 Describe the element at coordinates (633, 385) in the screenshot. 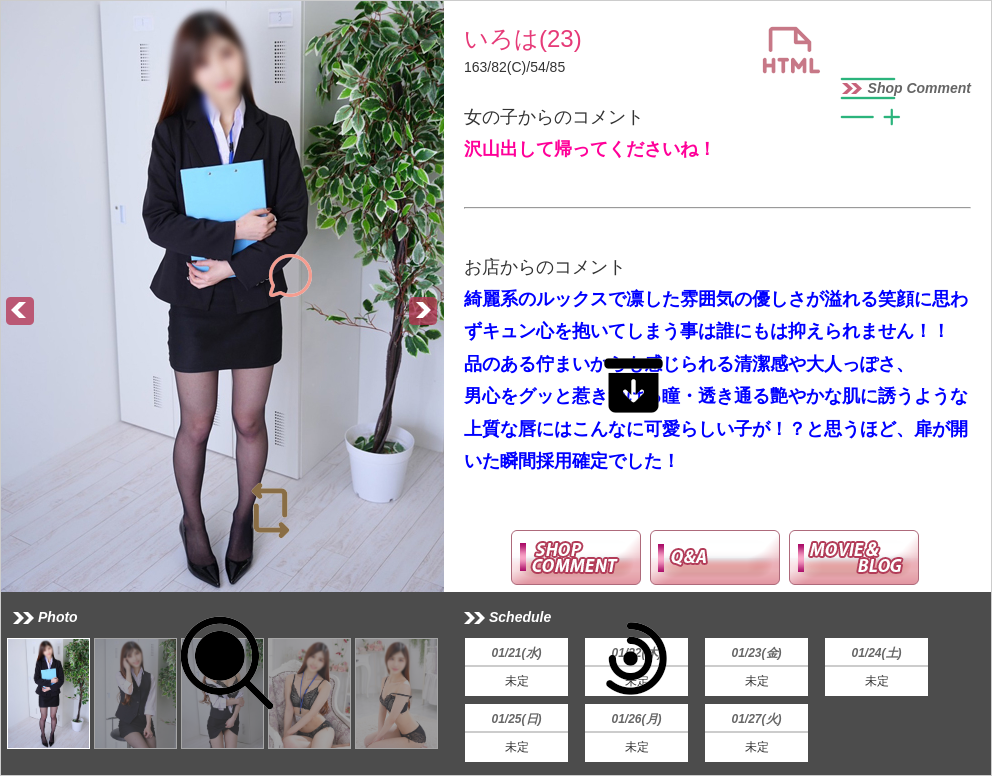

I see `archive selected item` at that location.